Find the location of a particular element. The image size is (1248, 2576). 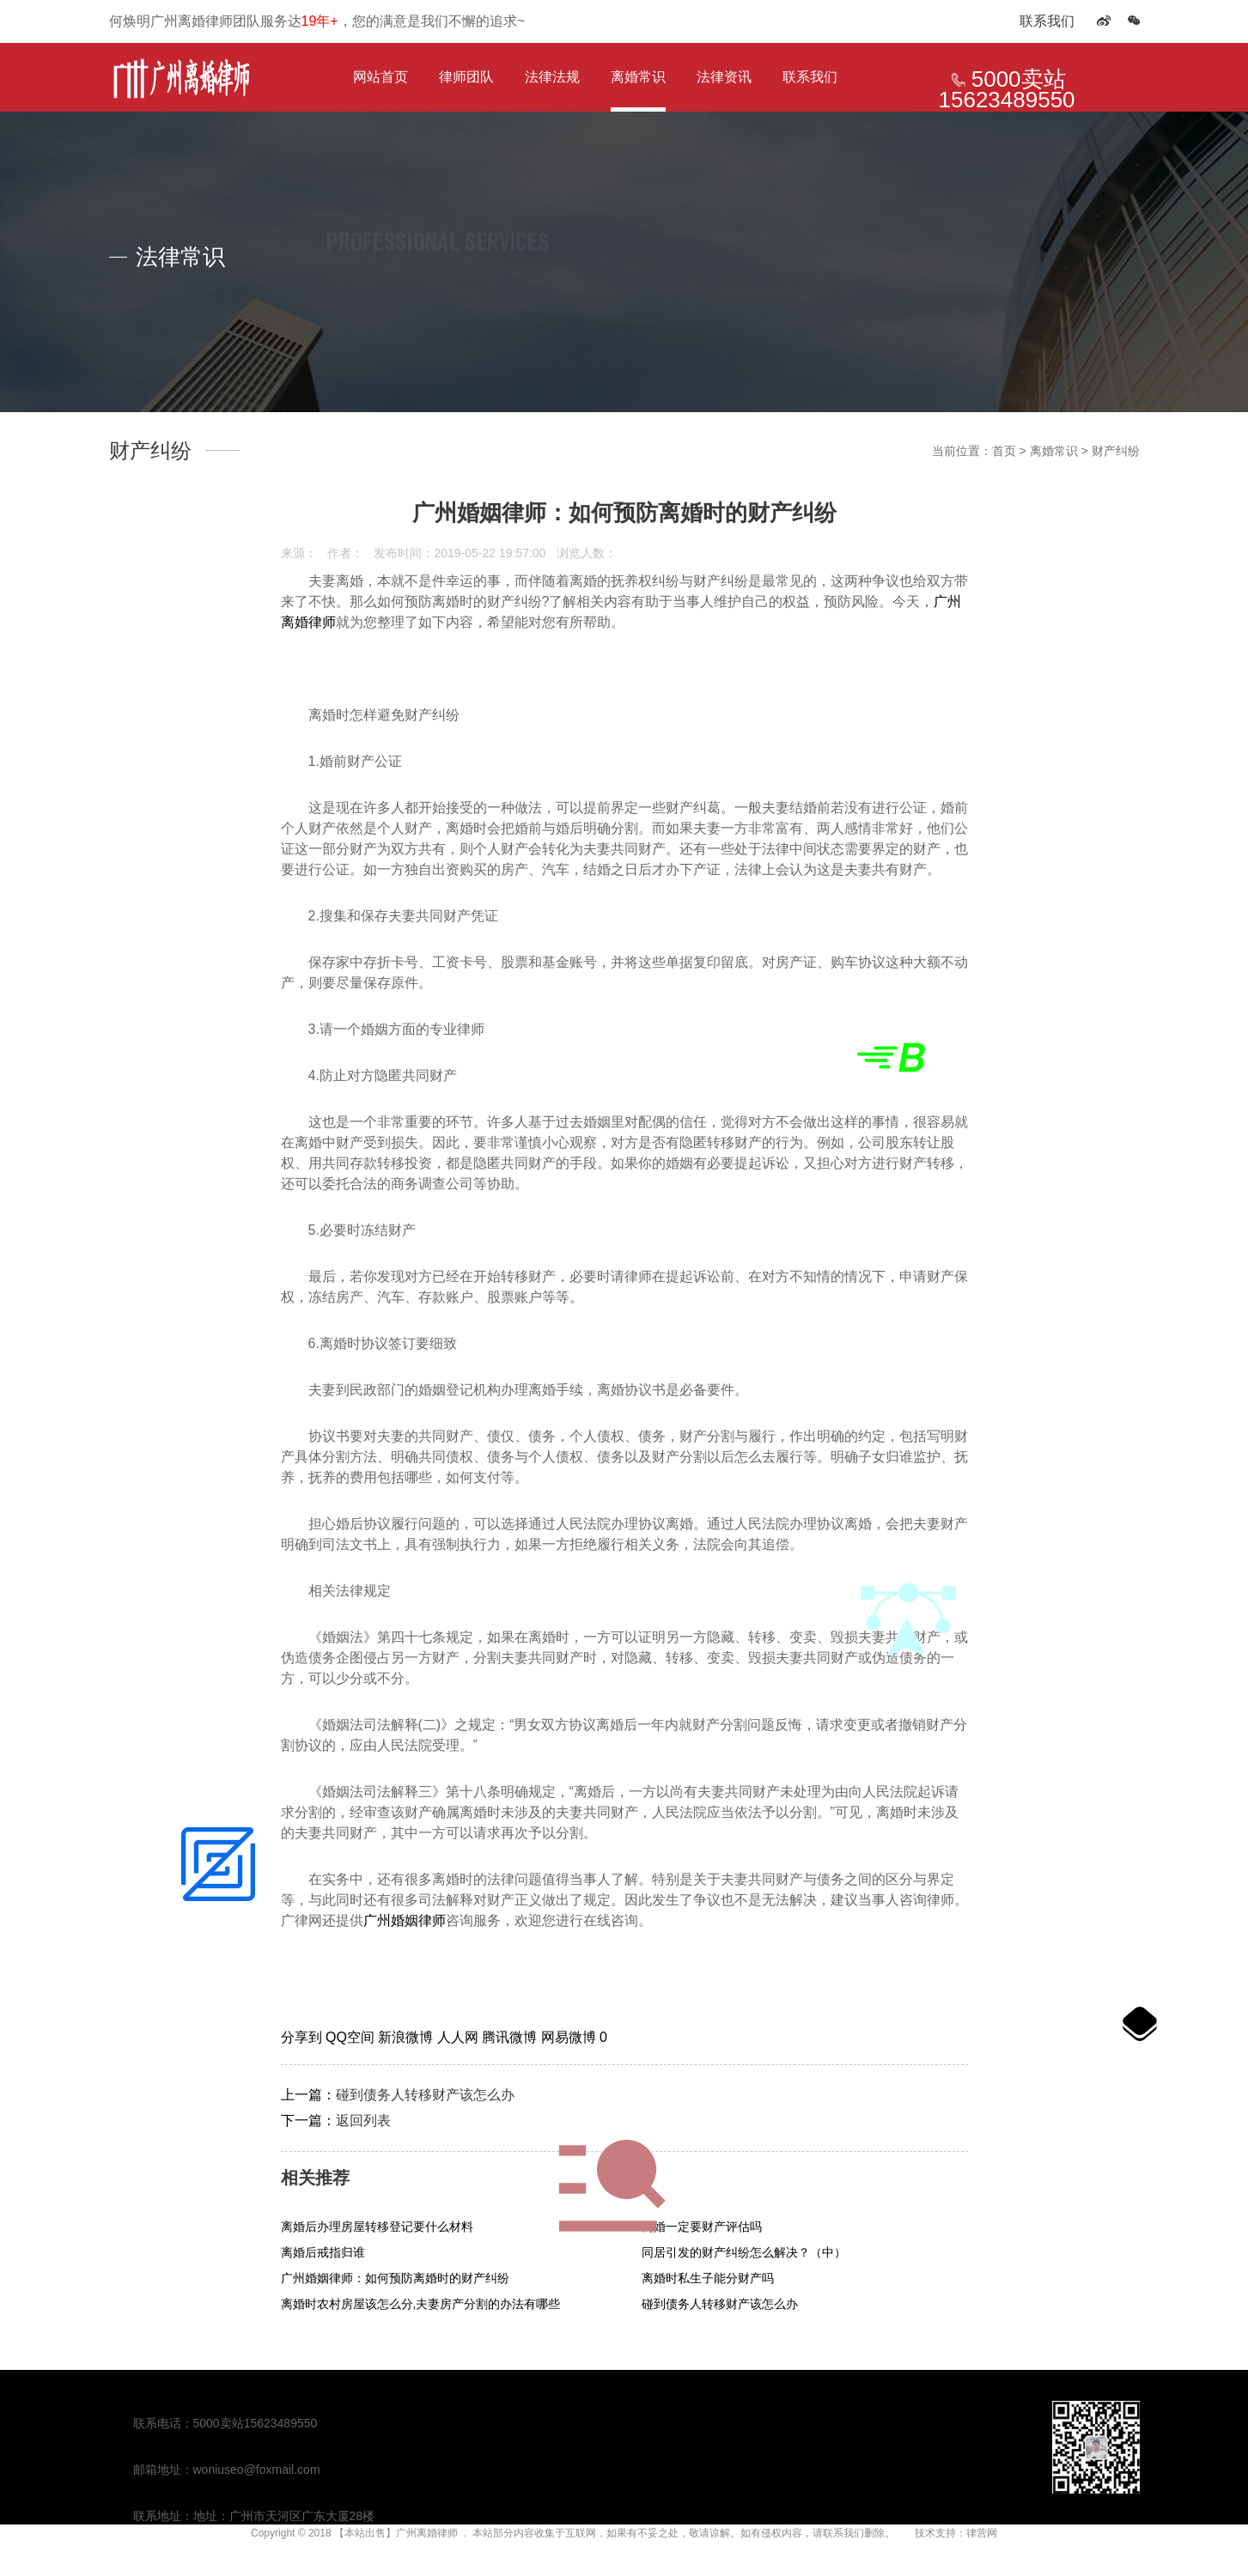

search within menu options is located at coordinates (607, 2188).